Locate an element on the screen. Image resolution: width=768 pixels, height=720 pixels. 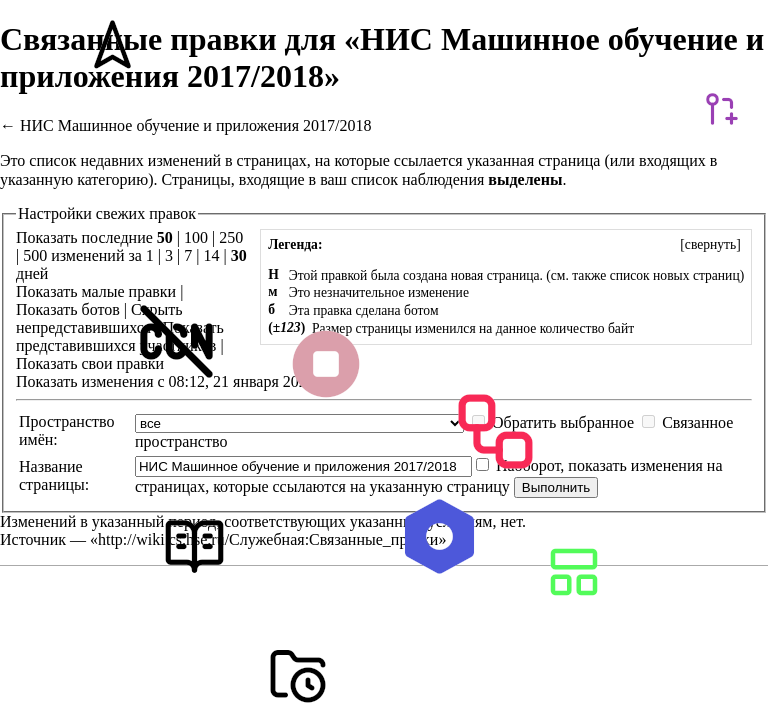
stop media playback is located at coordinates (326, 364).